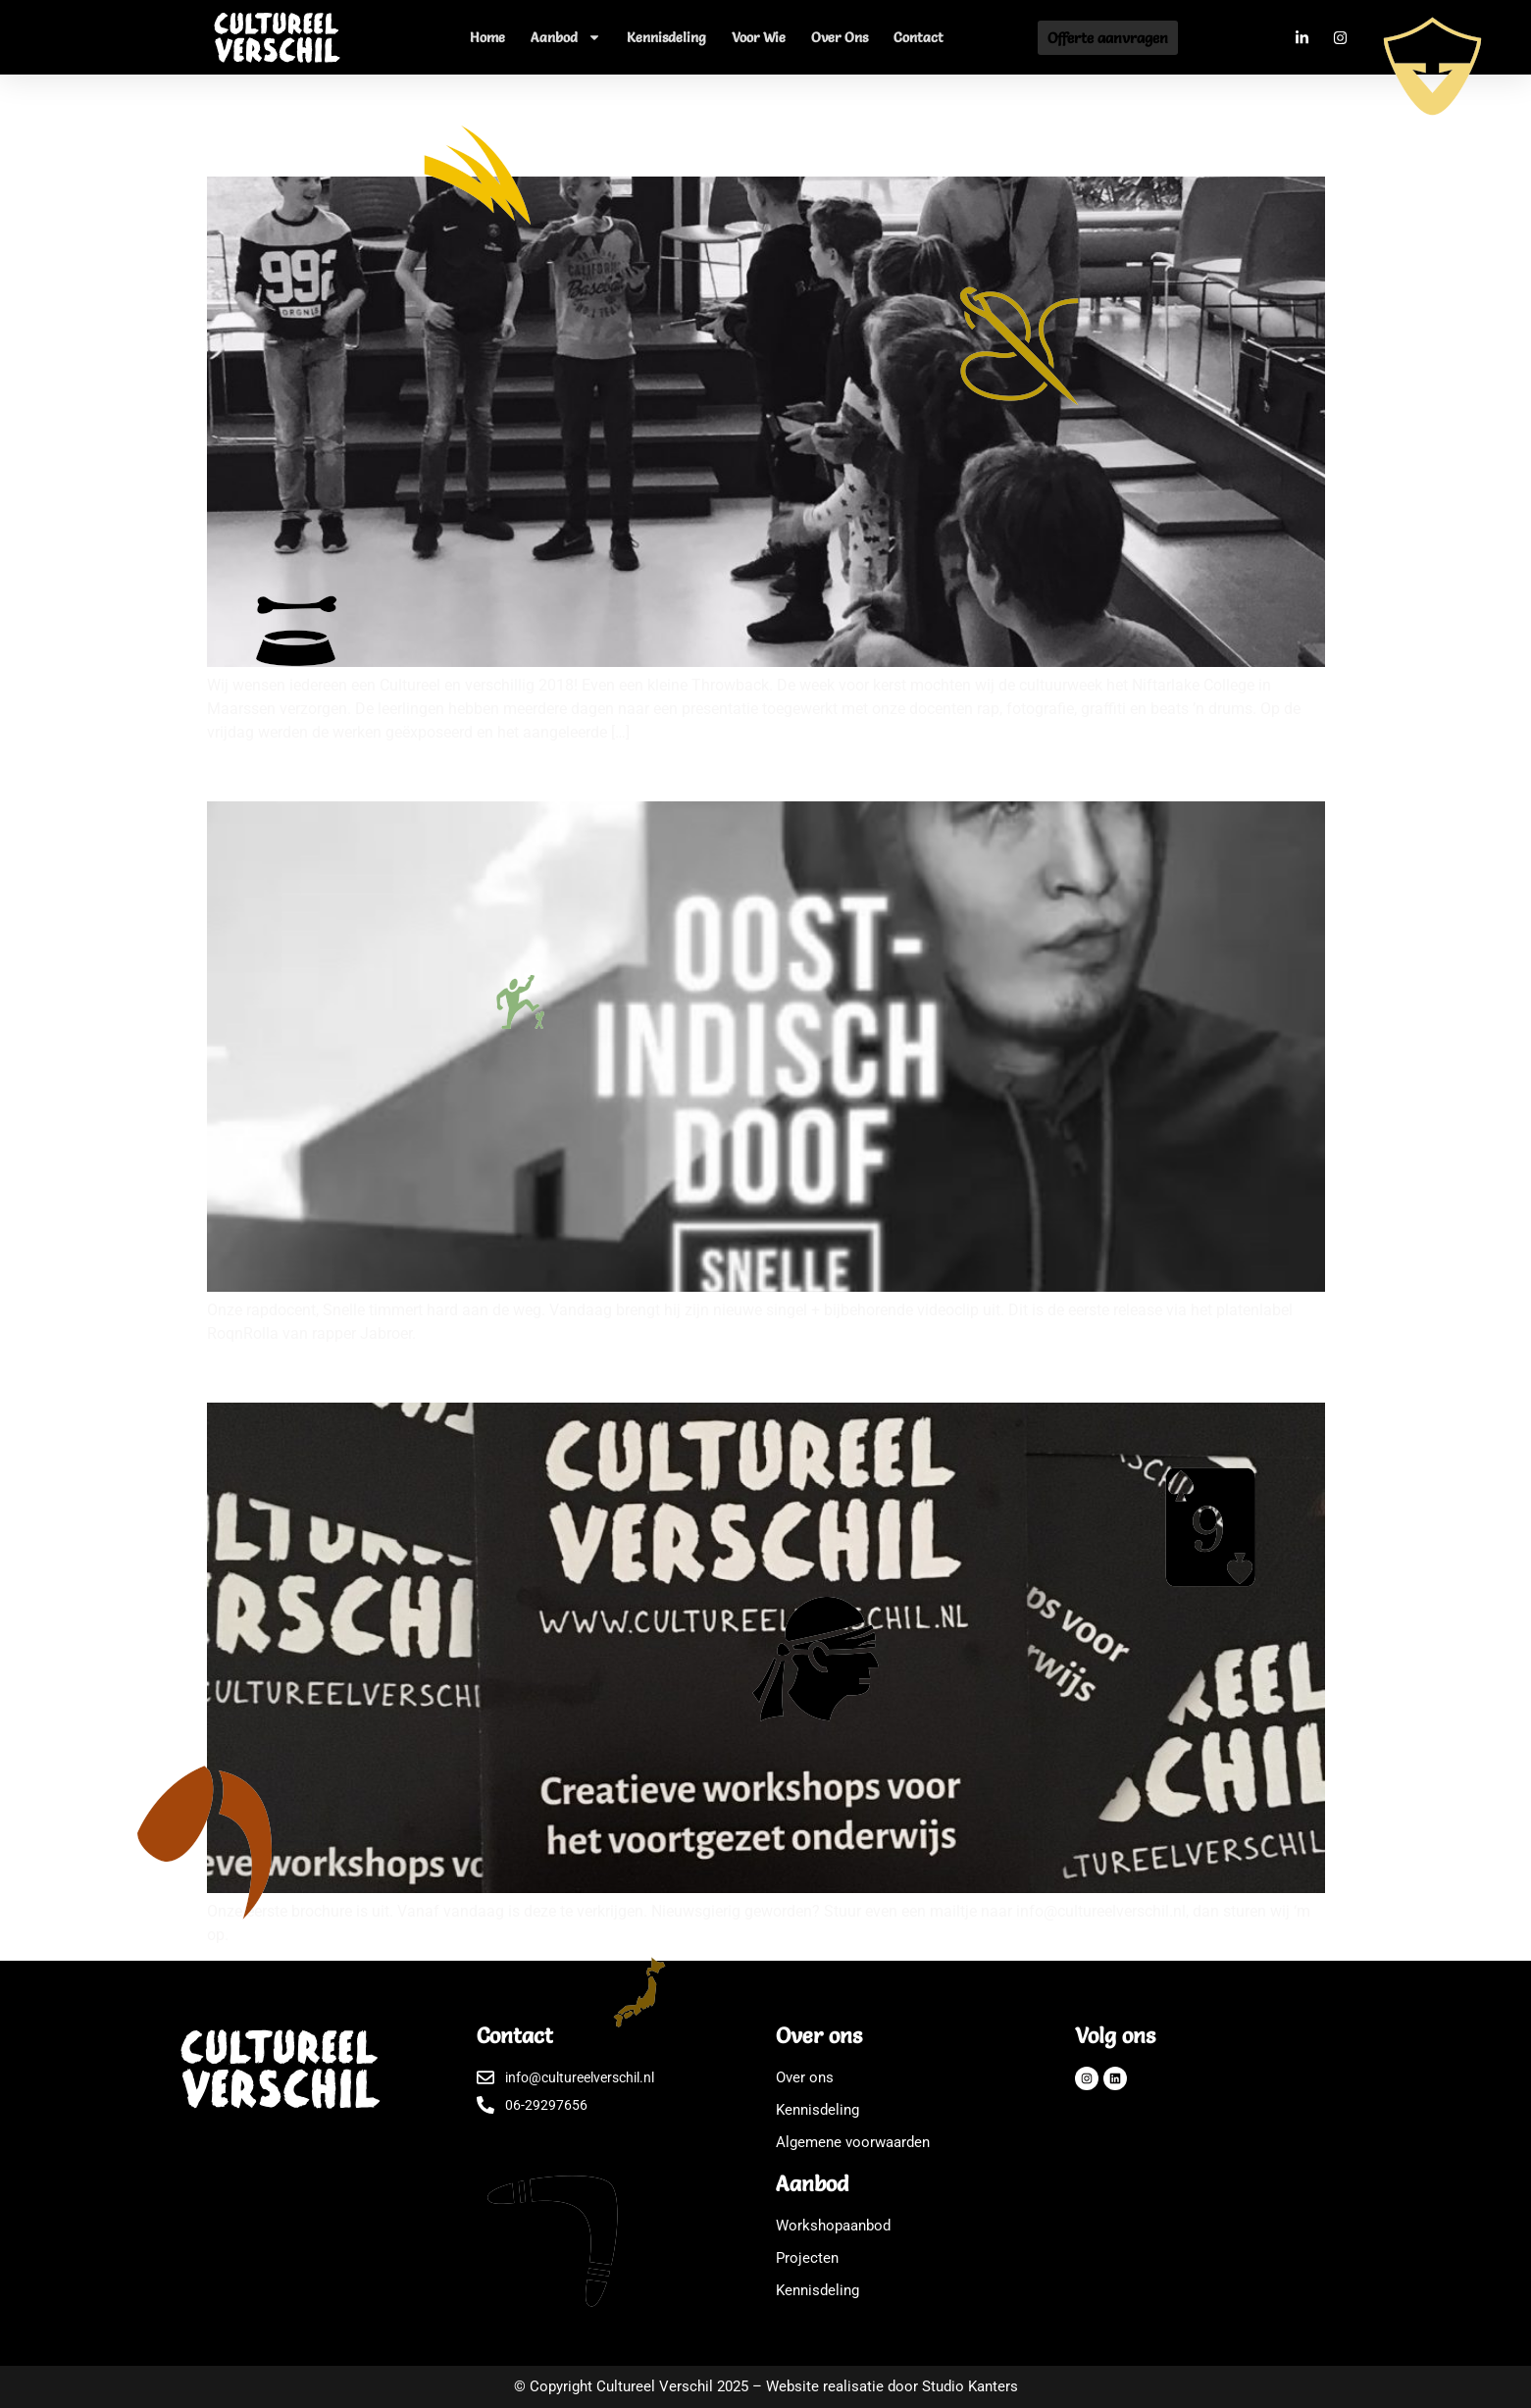  I want to click on select japan as your region or country, so click(639, 1992).